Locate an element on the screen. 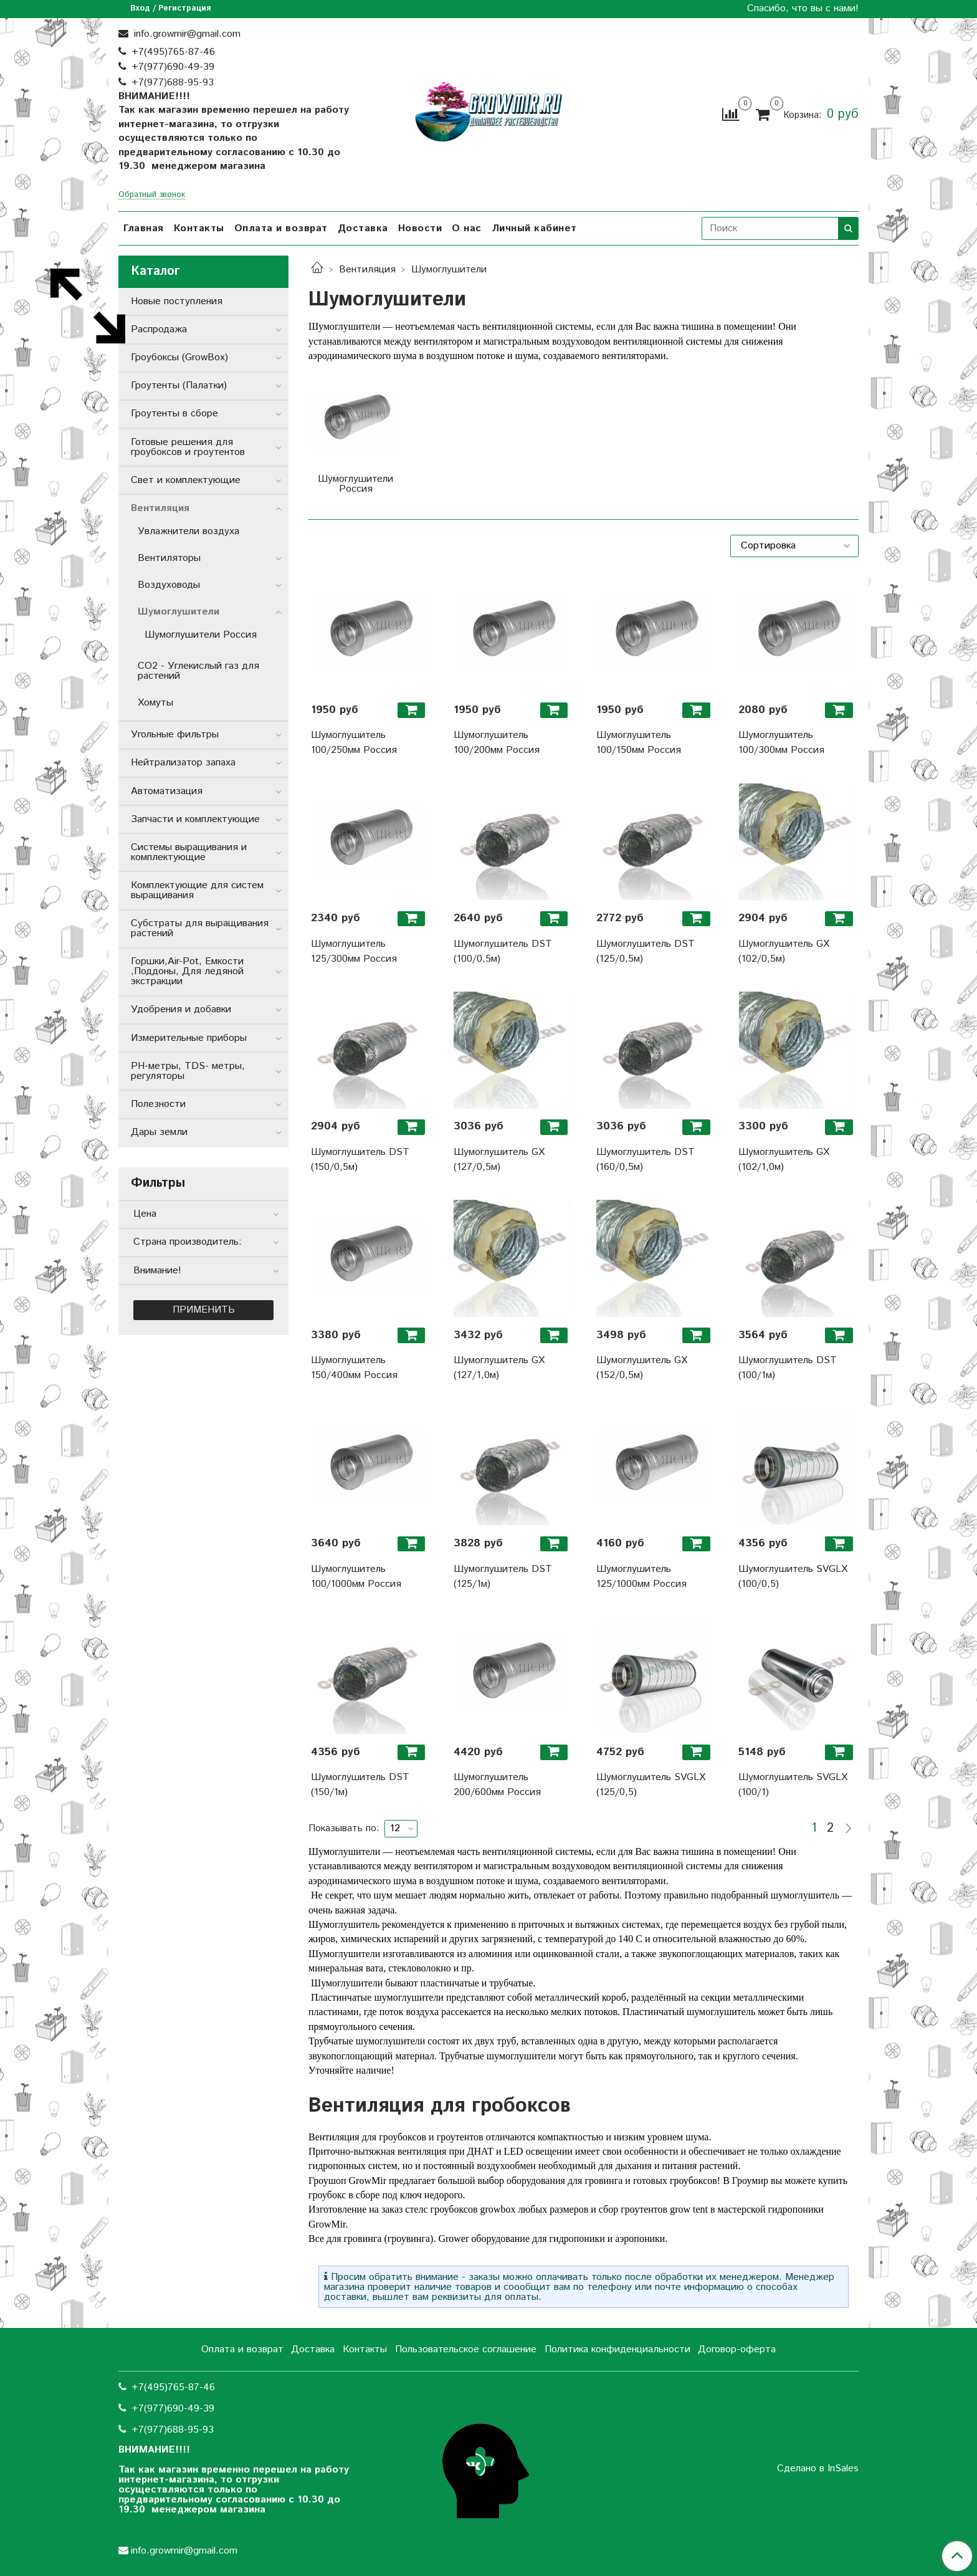 The image size is (977, 2576). access mental health resources is located at coordinates (485, 2471).